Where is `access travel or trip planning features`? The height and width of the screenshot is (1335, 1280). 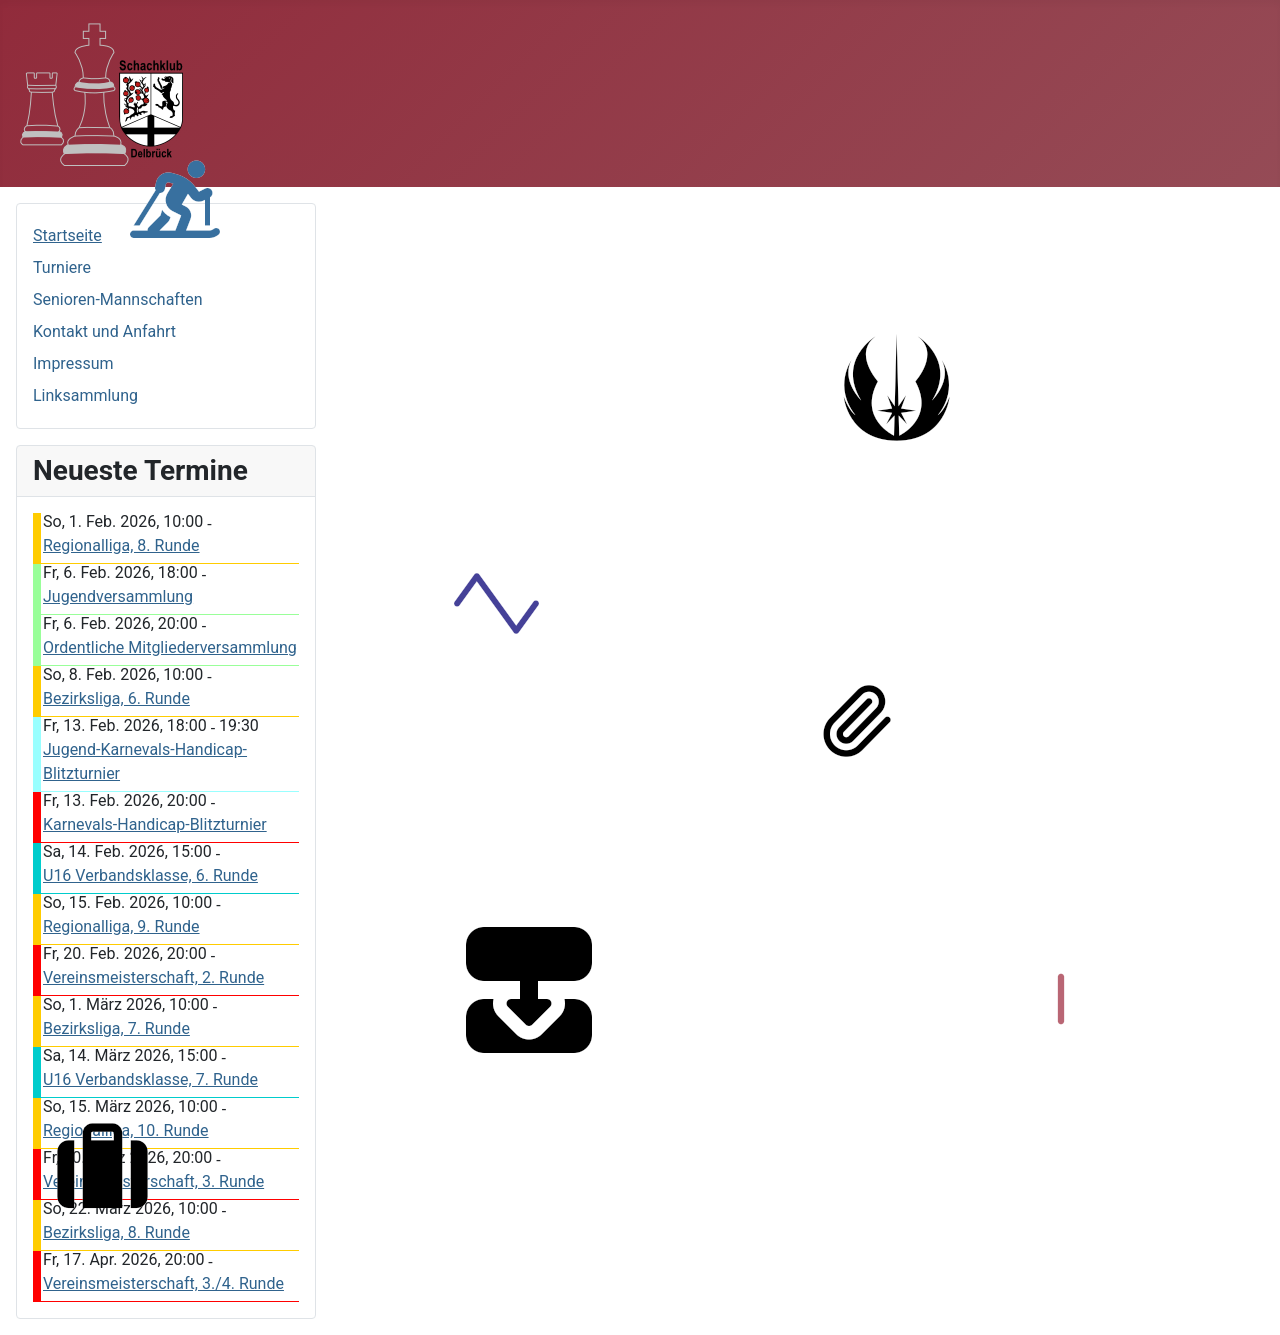 access travel or trip planning features is located at coordinates (102, 1168).